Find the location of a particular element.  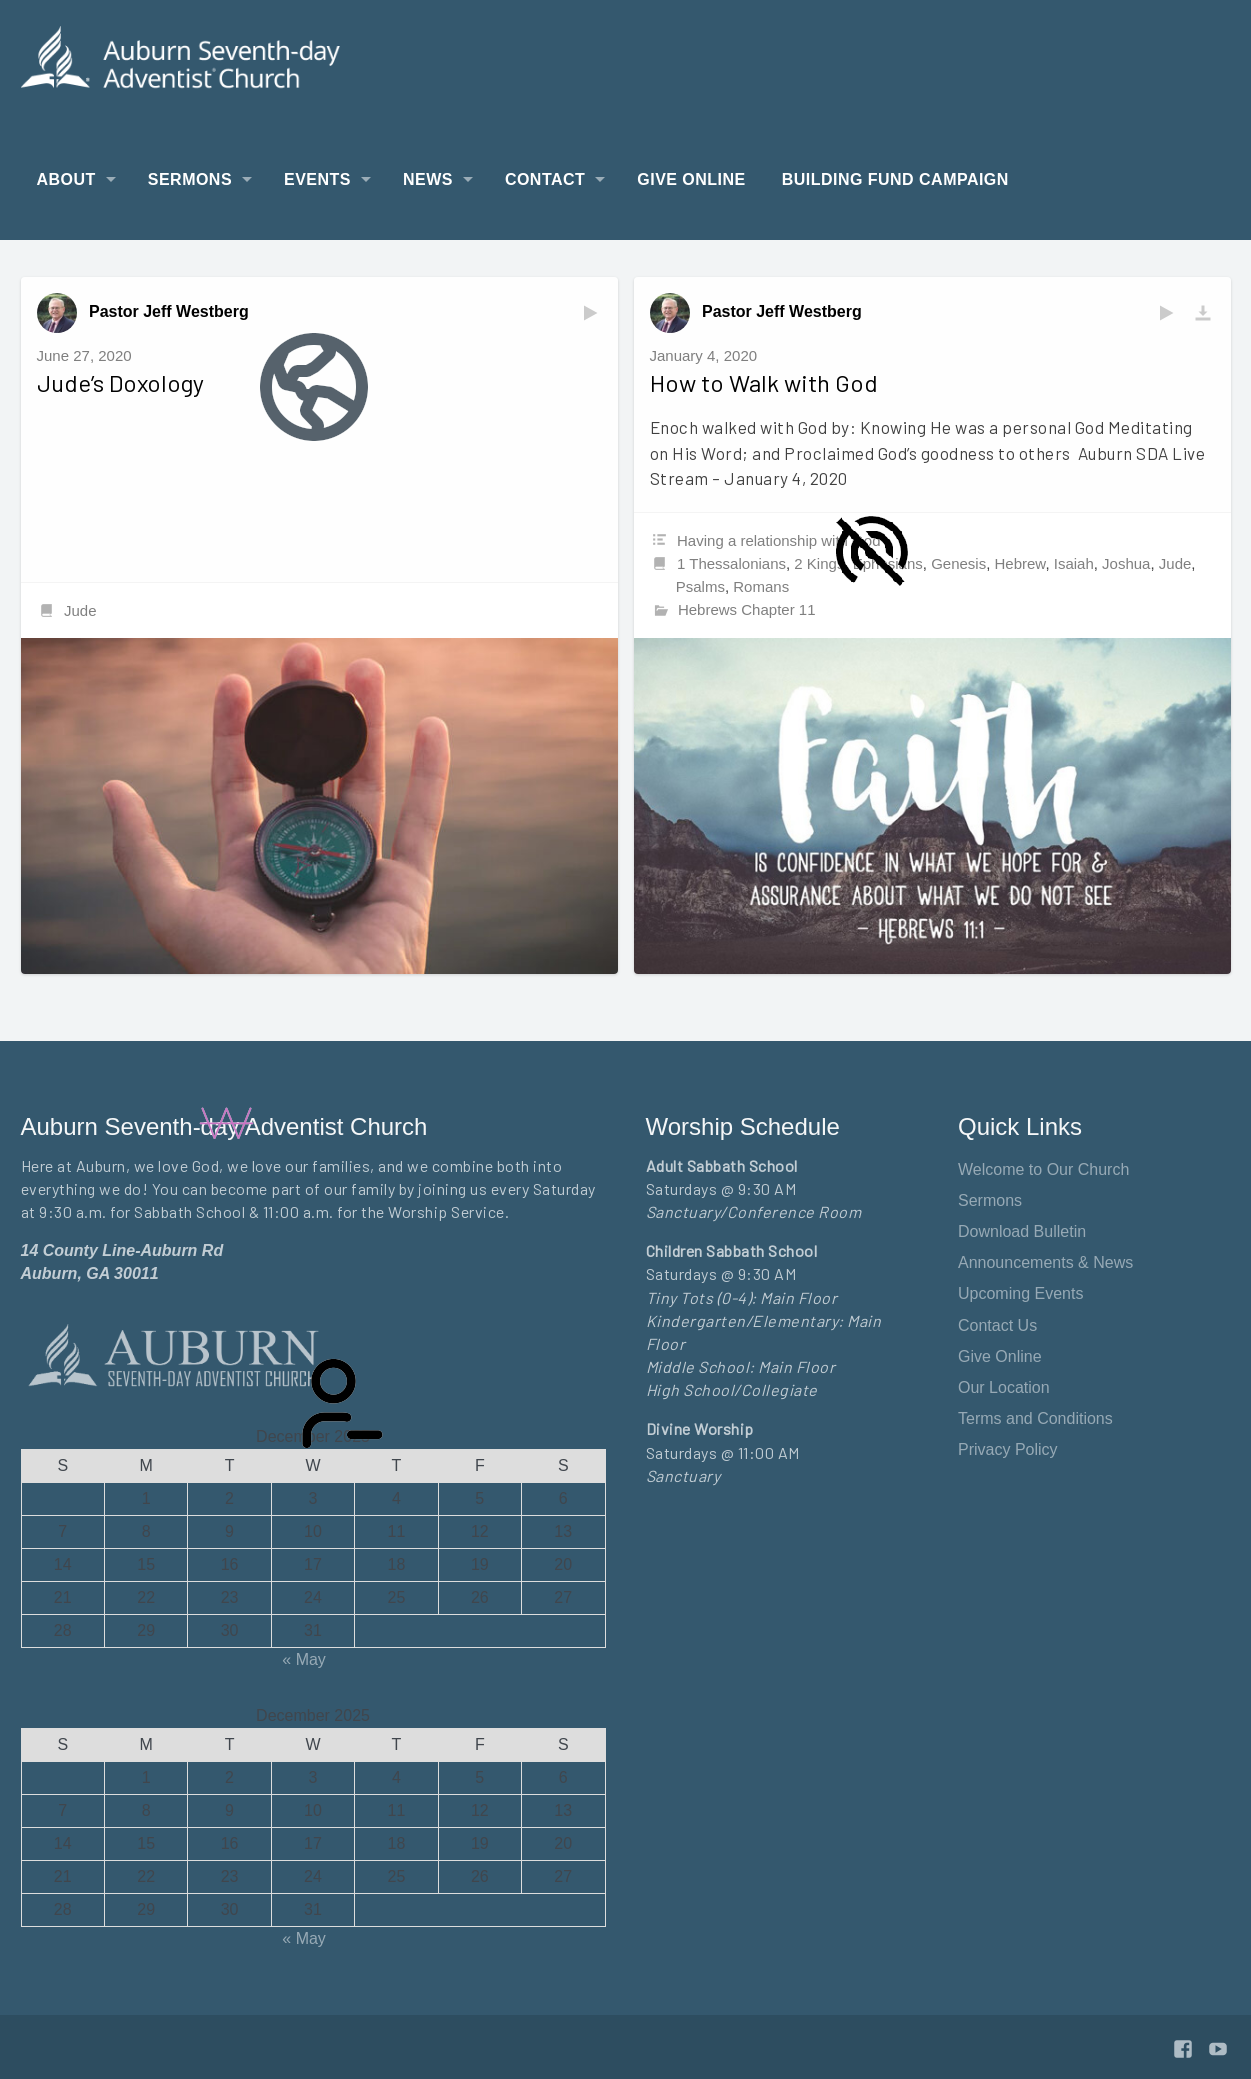

remove a user or contact is located at coordinates (333, 1403).